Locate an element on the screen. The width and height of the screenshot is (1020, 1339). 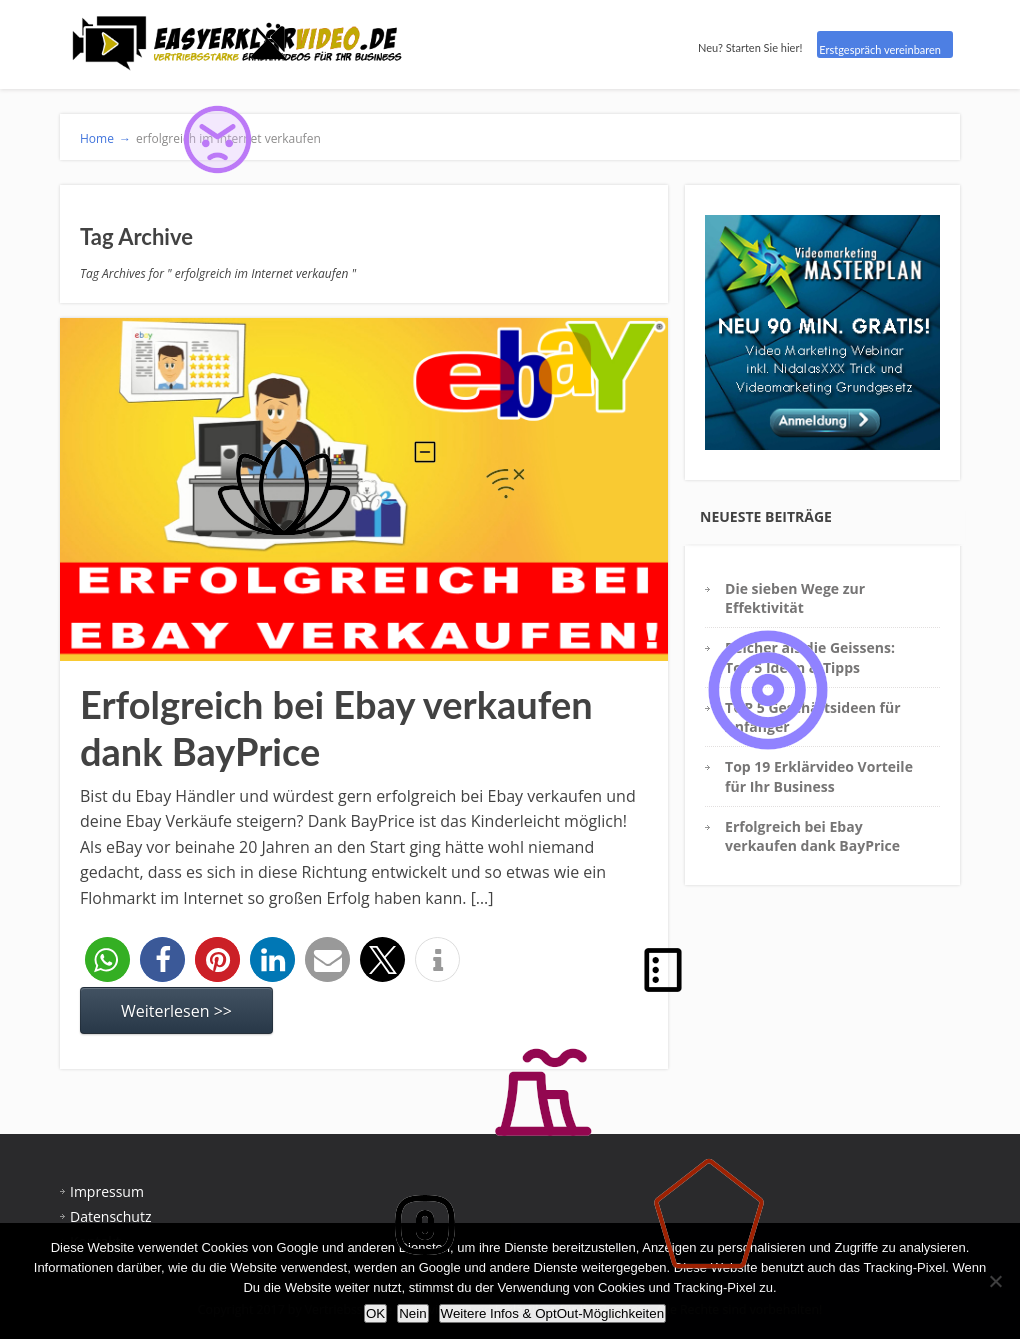
collapse or minimize a section is located at coordinates (425, 452).